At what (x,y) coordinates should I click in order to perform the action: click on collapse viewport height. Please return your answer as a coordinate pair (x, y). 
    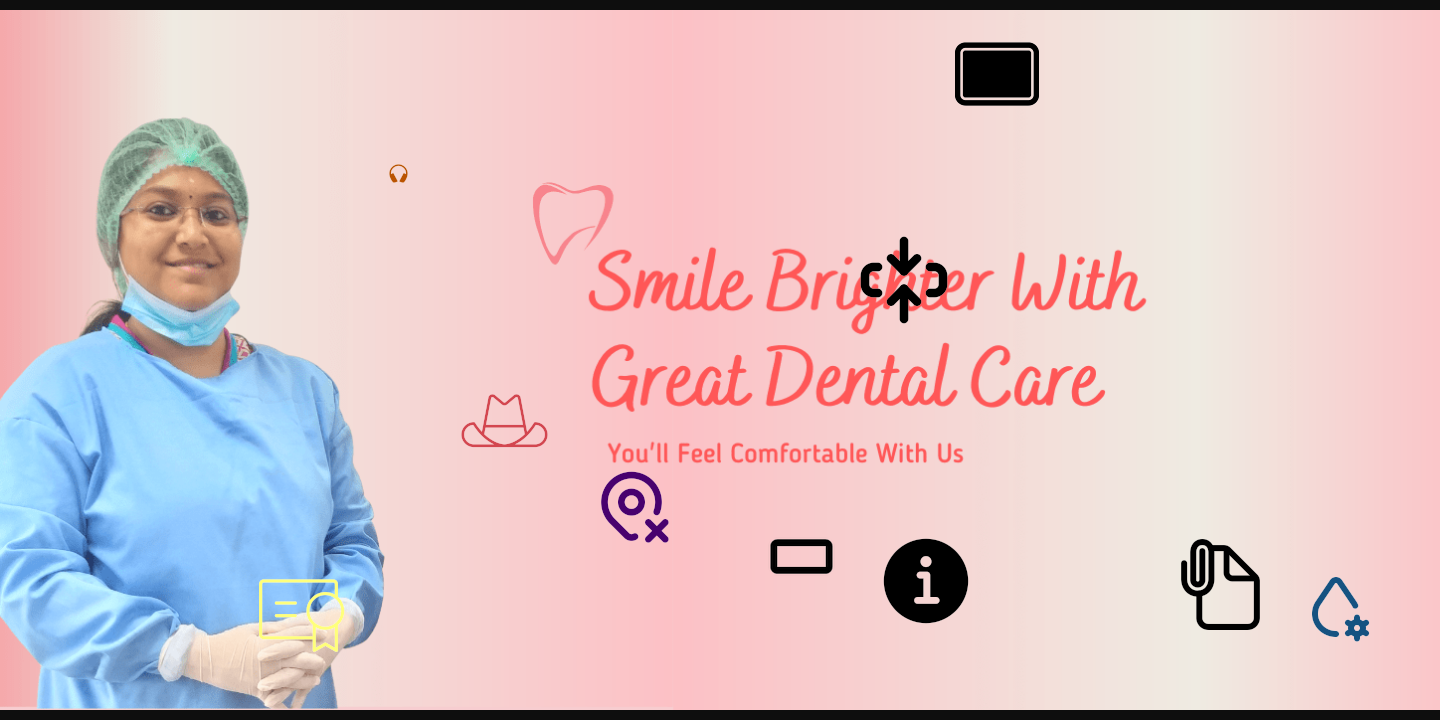
    Looking at the image, I should click on (904, 280).